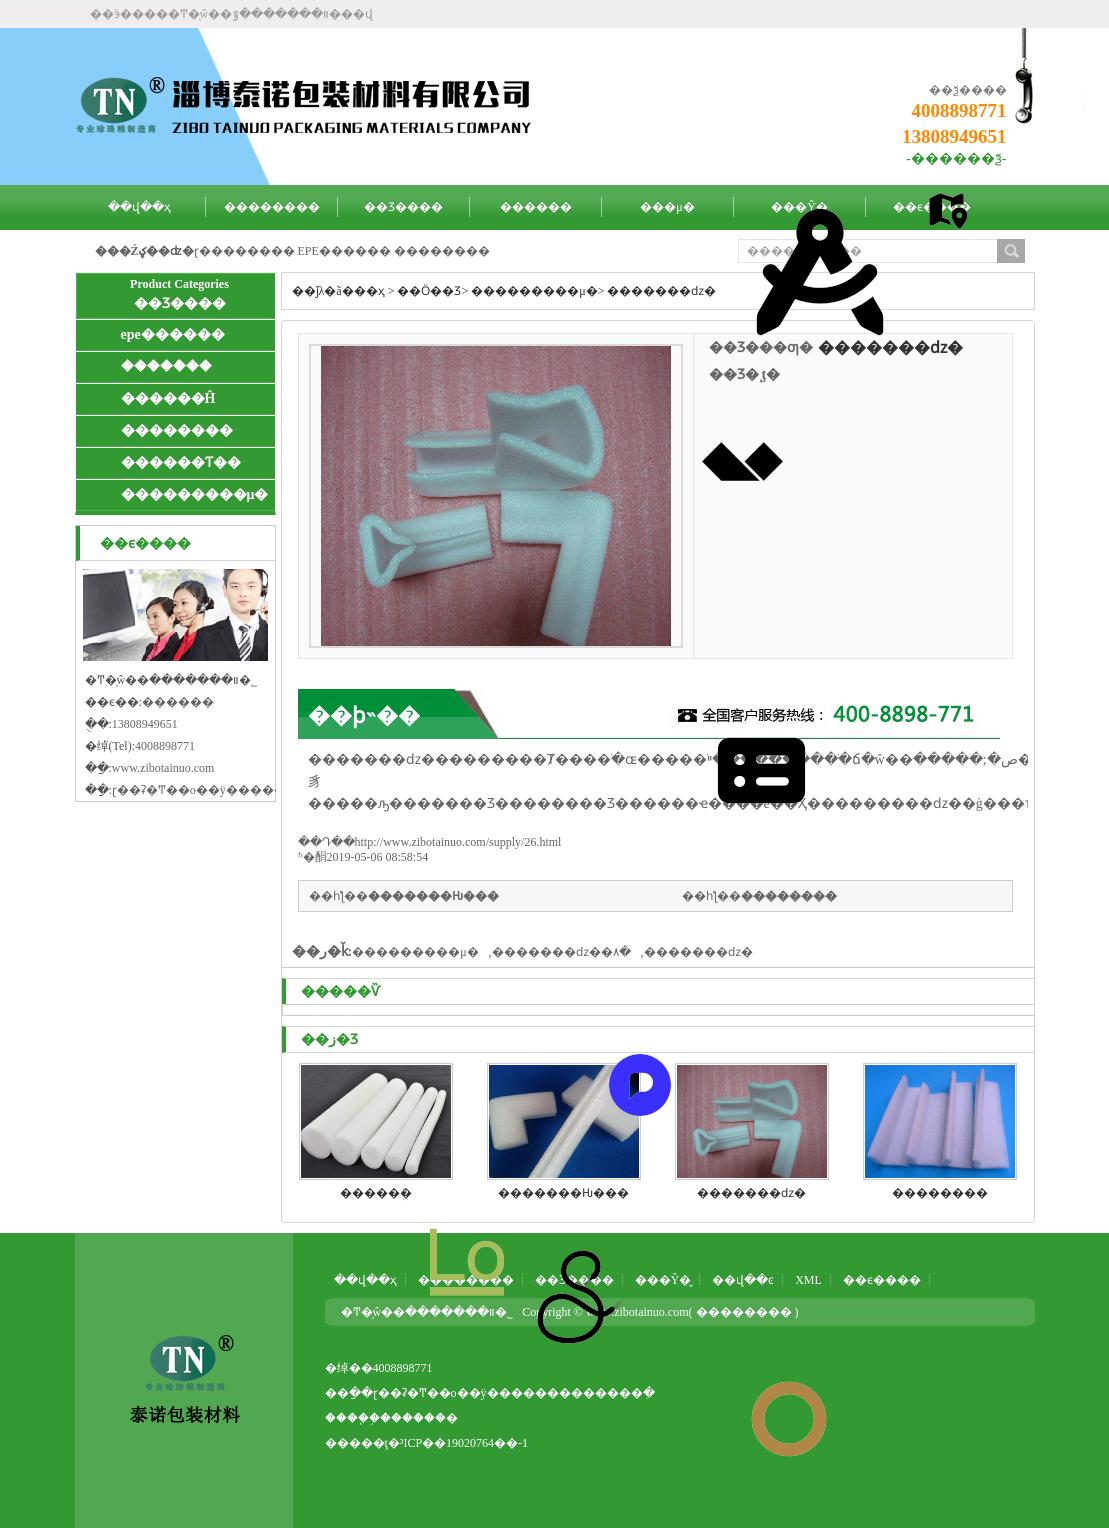 The image size is (1109, 1528). Describe the element at coordinates (640, 1085) in the screenshot. I see `open the Pixelfed app` at that location.